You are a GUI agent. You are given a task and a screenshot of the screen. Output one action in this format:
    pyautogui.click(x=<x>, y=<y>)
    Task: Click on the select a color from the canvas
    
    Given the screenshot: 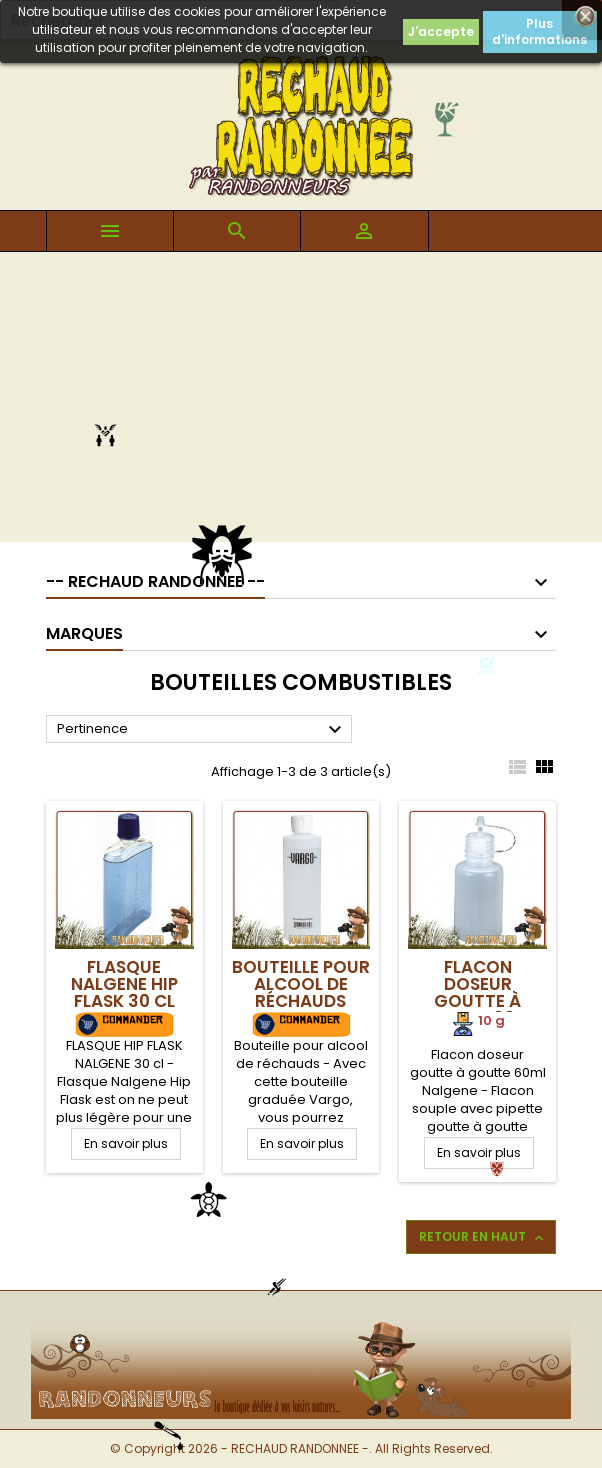 What is the action you would take?
    pyautogui.click(x=168, y=1435)
    